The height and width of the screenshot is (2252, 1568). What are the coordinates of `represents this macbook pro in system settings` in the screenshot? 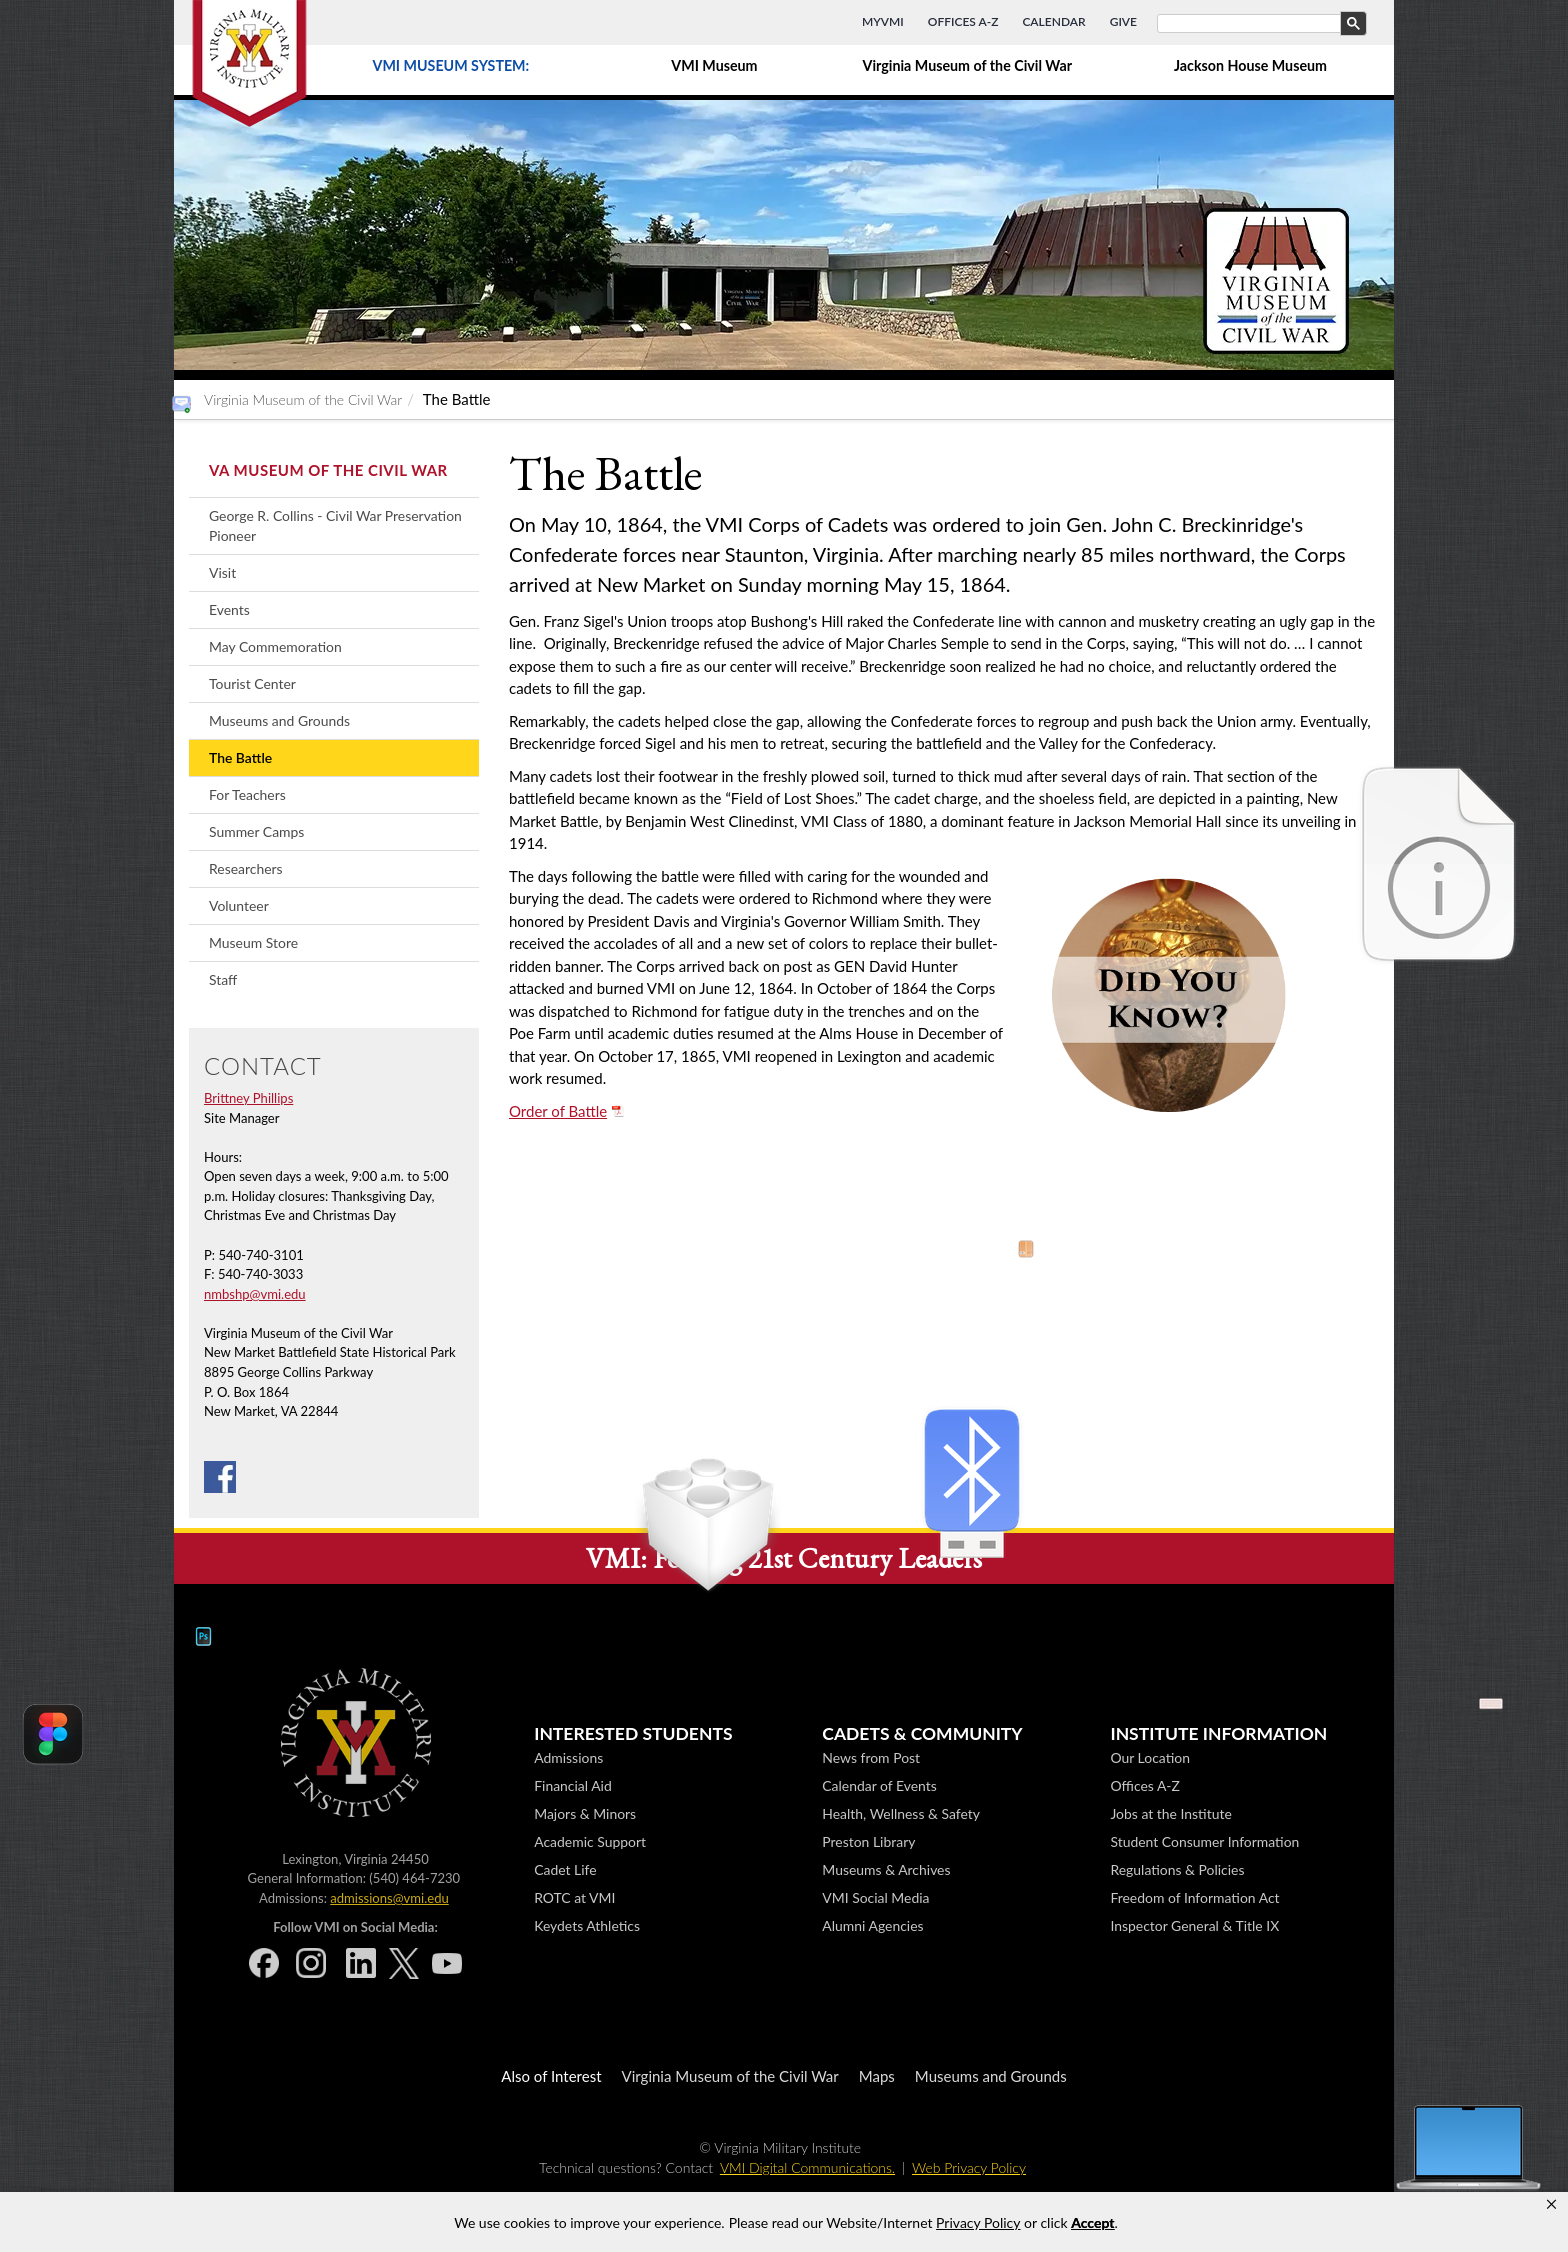 It's located at (1468, 2136).